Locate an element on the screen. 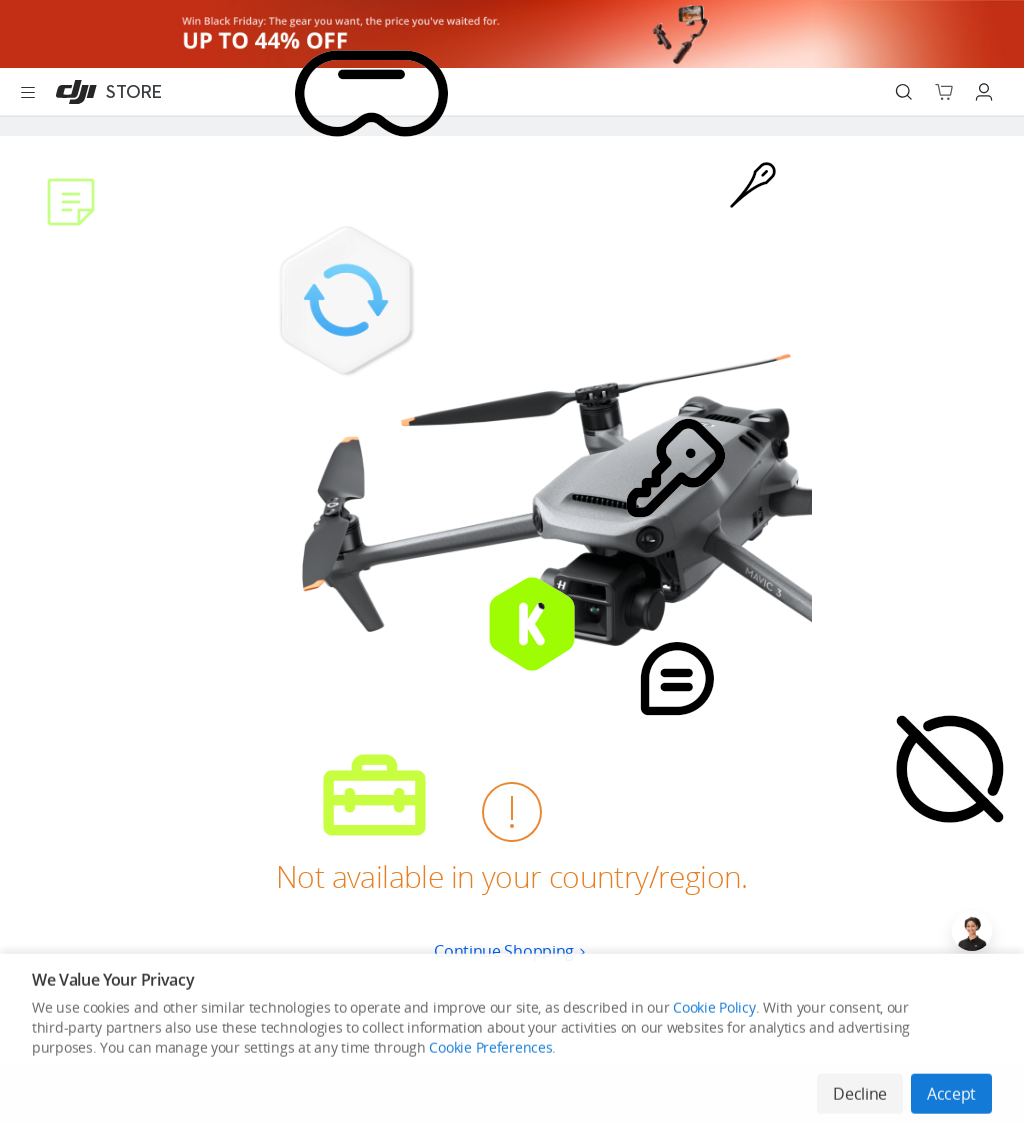 The height and width of the screenshot is (1123, 1024). access tools and utilities is located at coordinates (374, 798).